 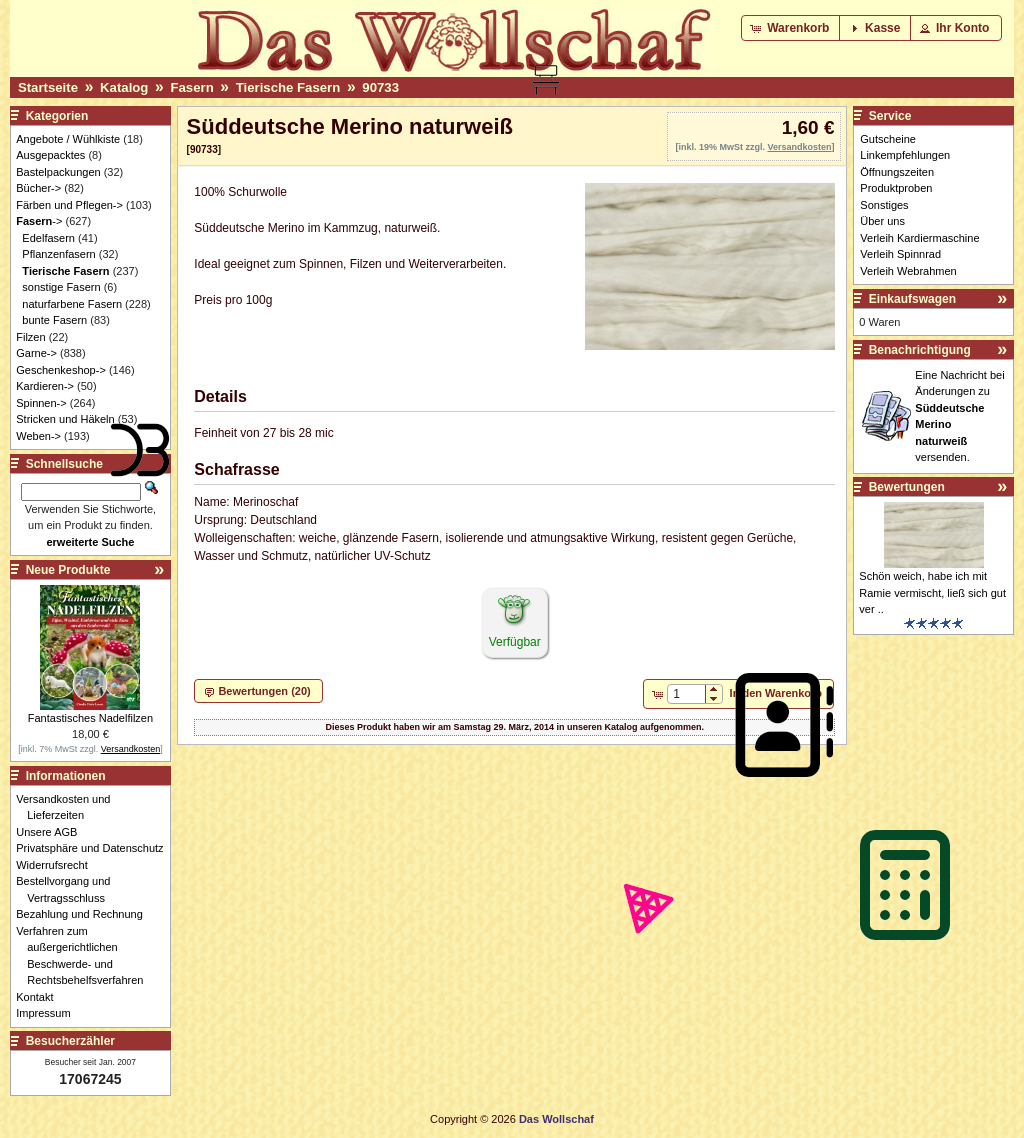 I want to click on open the calculator app, so click(x=905, y=885).